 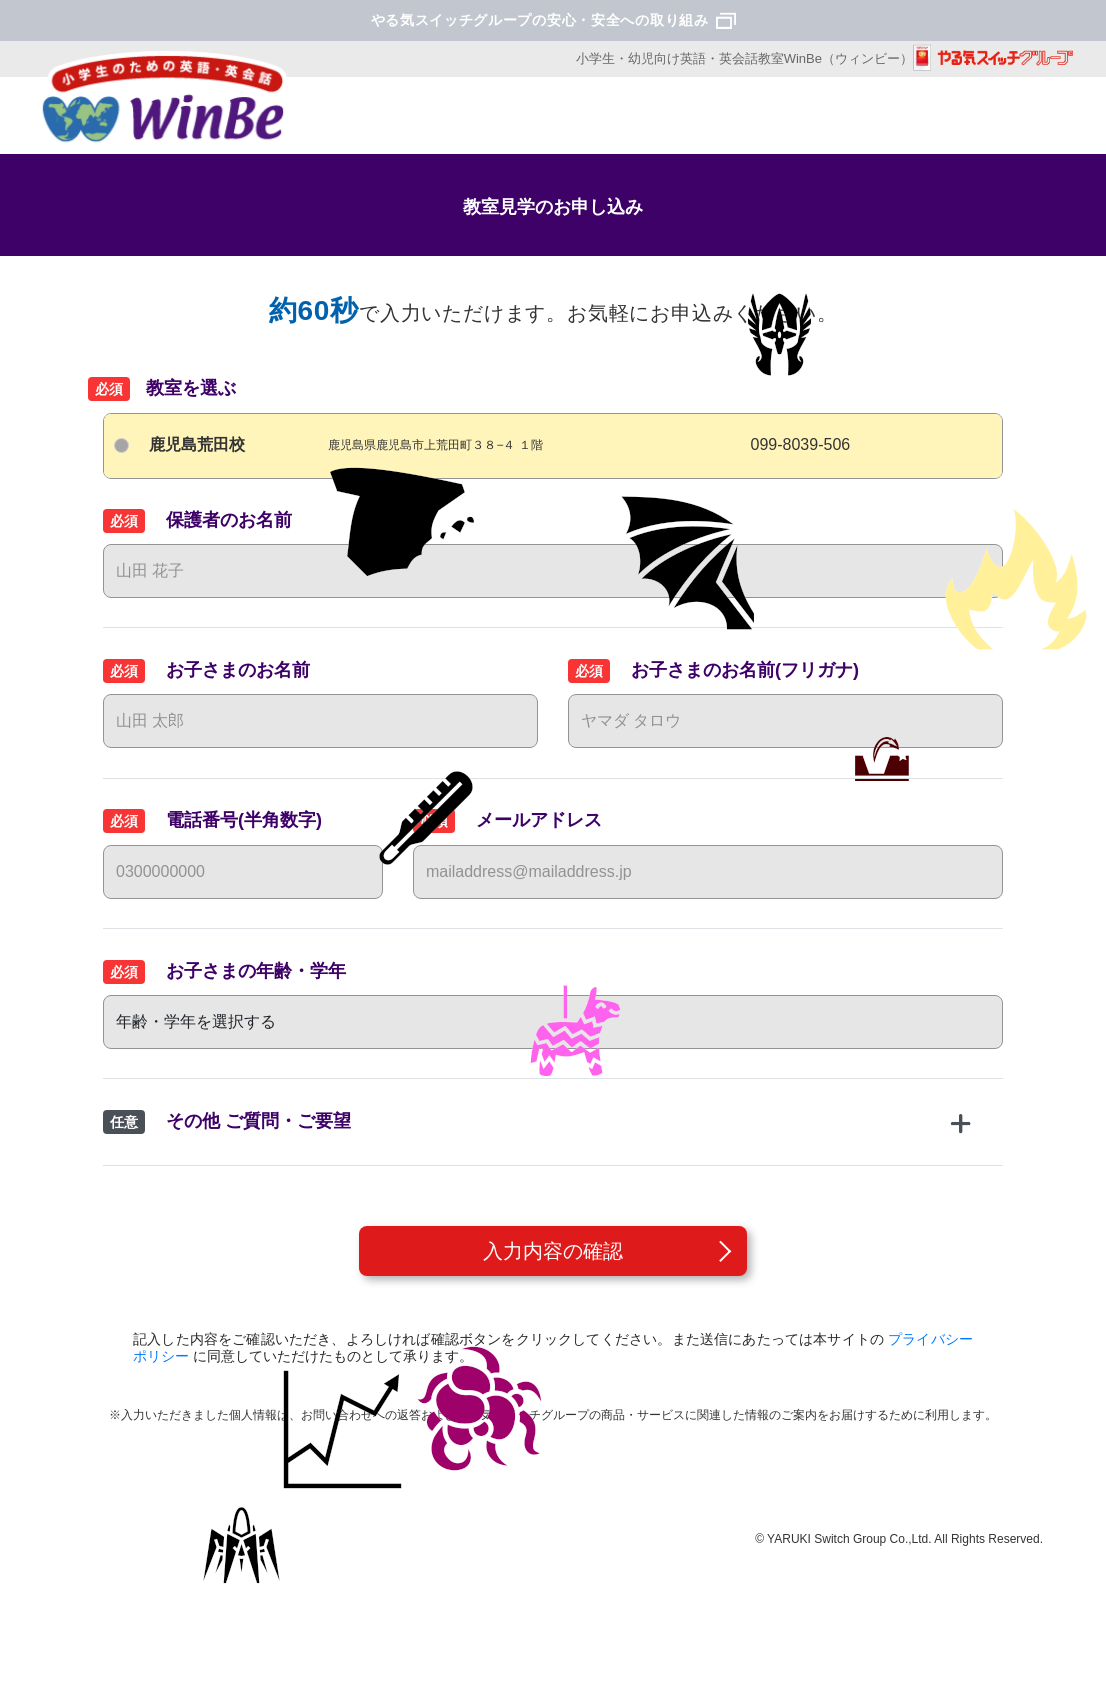 What do you see at coordinates (687, 563) in the screenshot?
I see `select bat or vampire character class` at bounding box center [687, 563].